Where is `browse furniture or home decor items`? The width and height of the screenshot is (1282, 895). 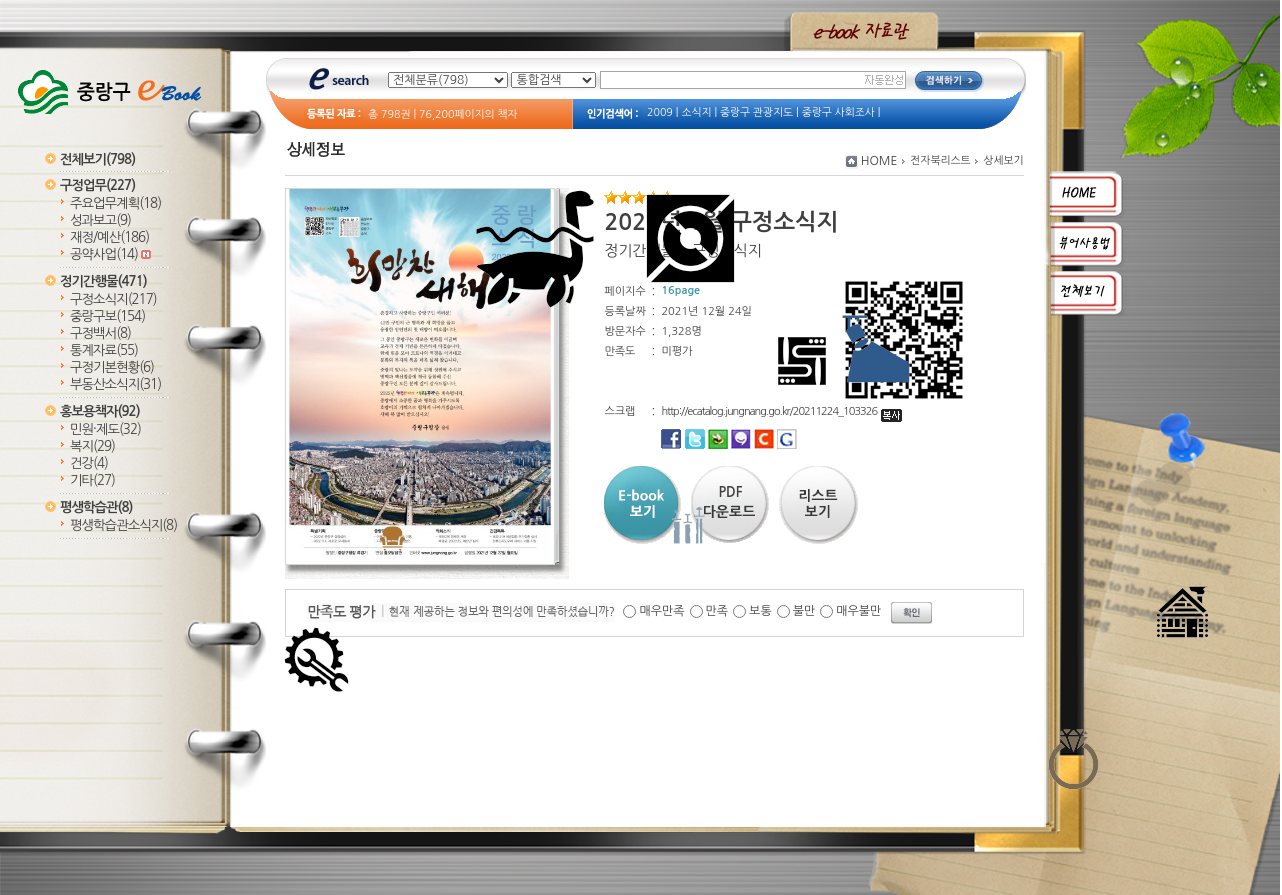 browse furniture or home decor items is located at coordinates (392, 538).